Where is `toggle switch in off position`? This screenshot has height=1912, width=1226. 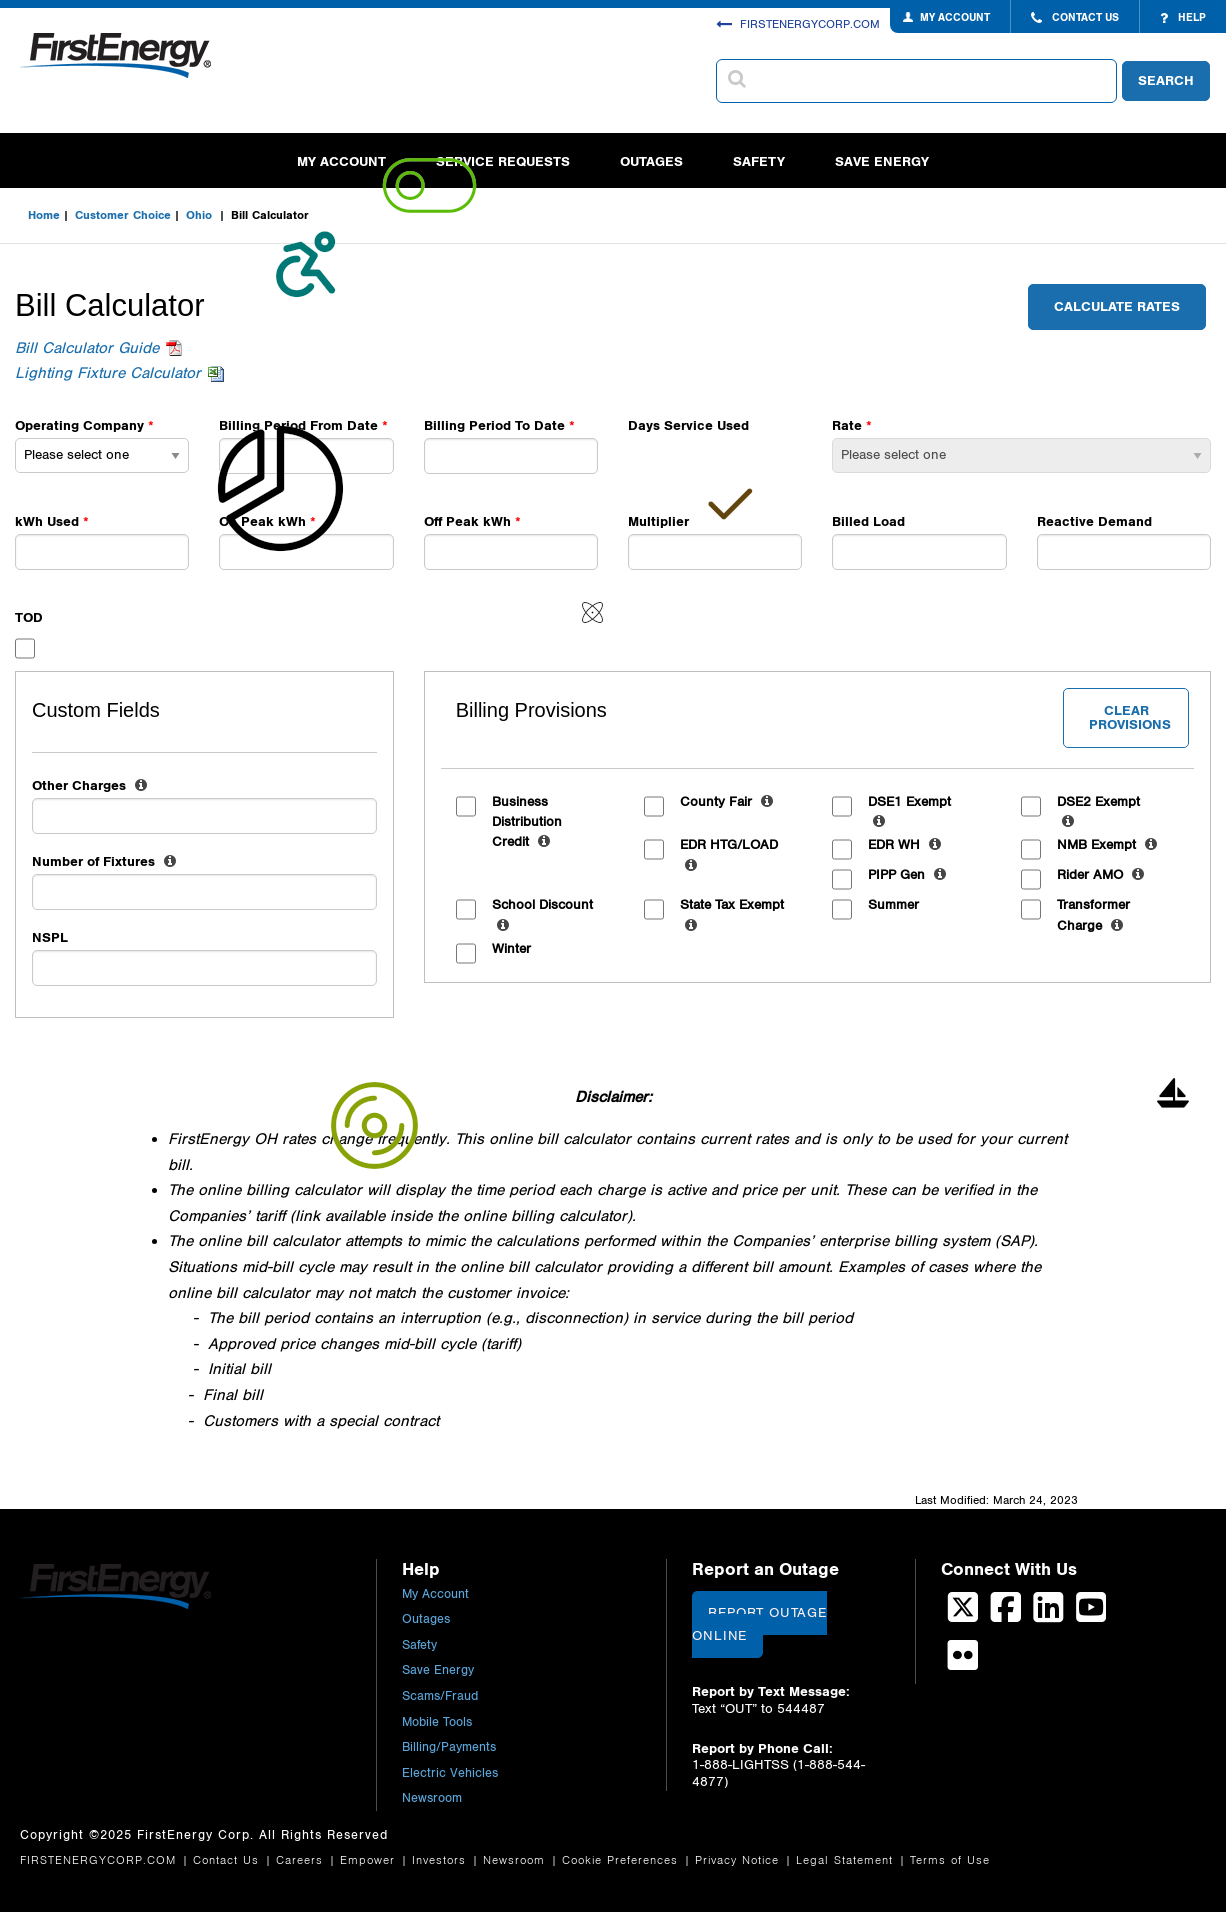
toggle switch in off position is located at coordinates (429, 185).